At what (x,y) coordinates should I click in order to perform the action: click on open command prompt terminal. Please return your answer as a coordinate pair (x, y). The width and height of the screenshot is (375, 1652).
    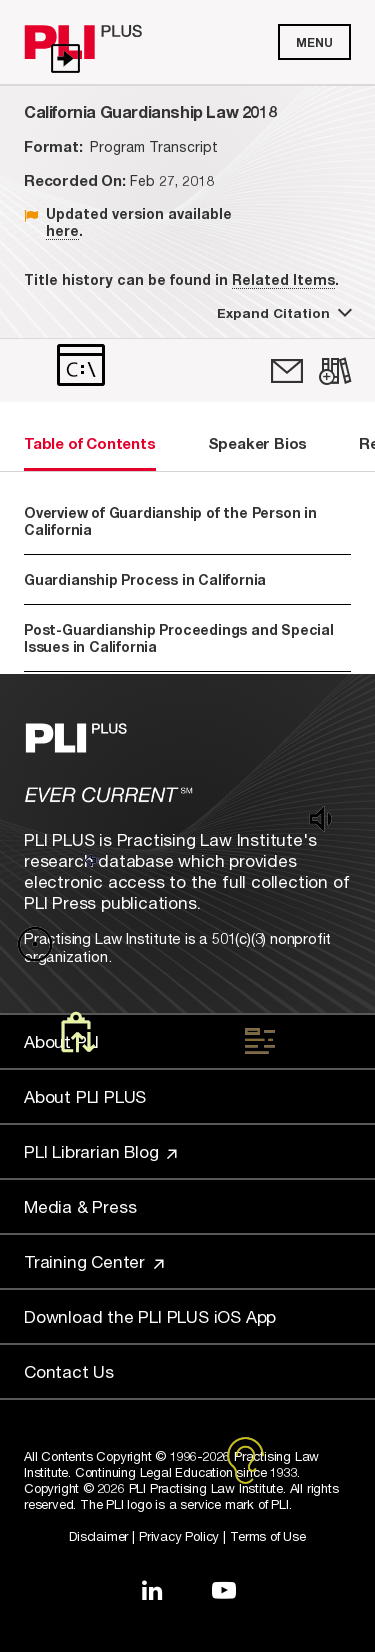
    Looking at the image, I should click on (81, 365).